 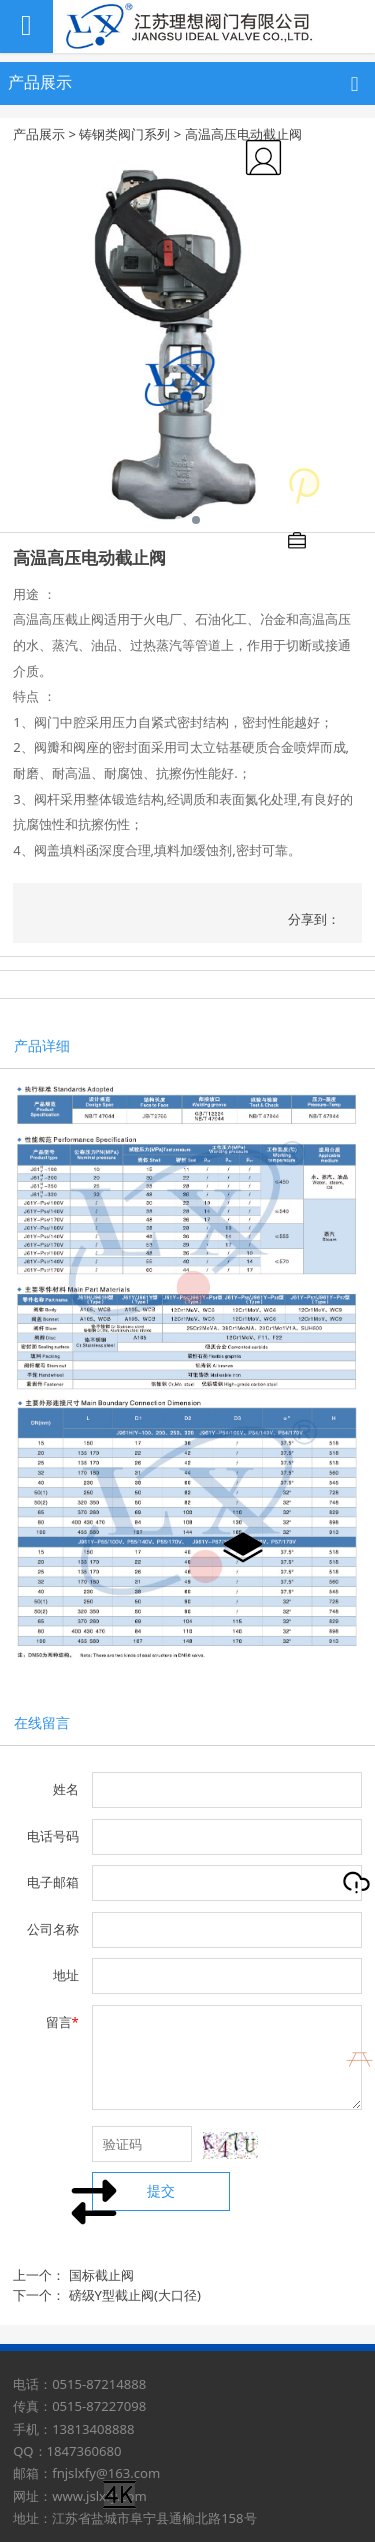 I want to click on swap or exchange items, so click(x=94, y=2202).